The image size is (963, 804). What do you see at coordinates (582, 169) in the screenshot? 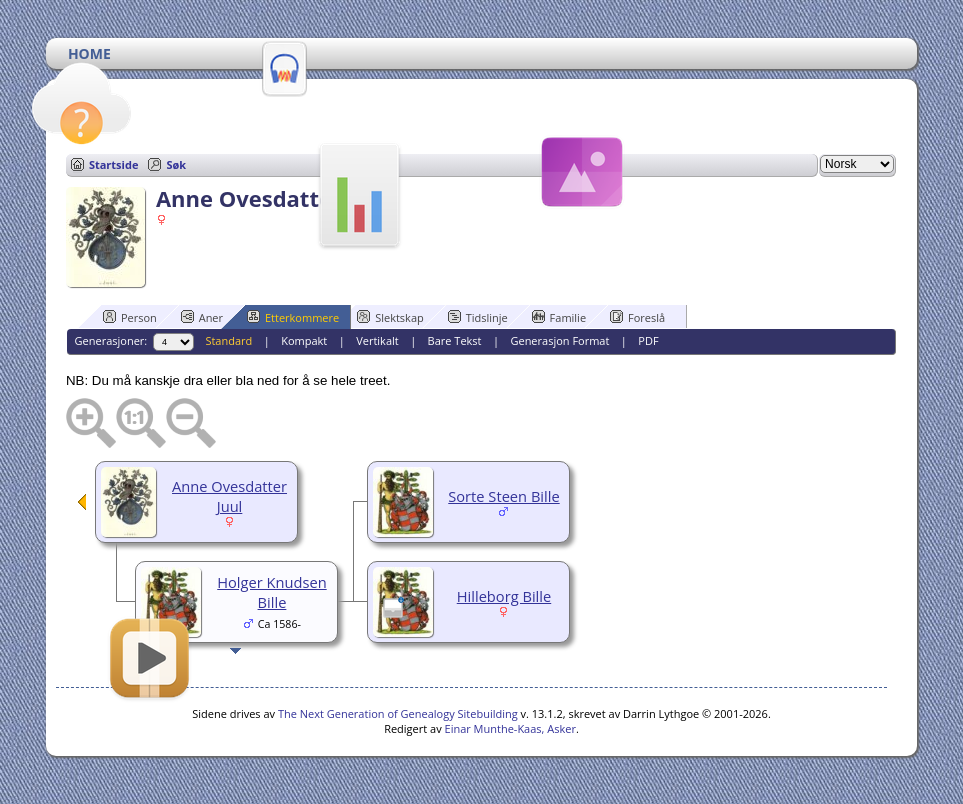
I see `open an image file` at bounding box center [582, 169].